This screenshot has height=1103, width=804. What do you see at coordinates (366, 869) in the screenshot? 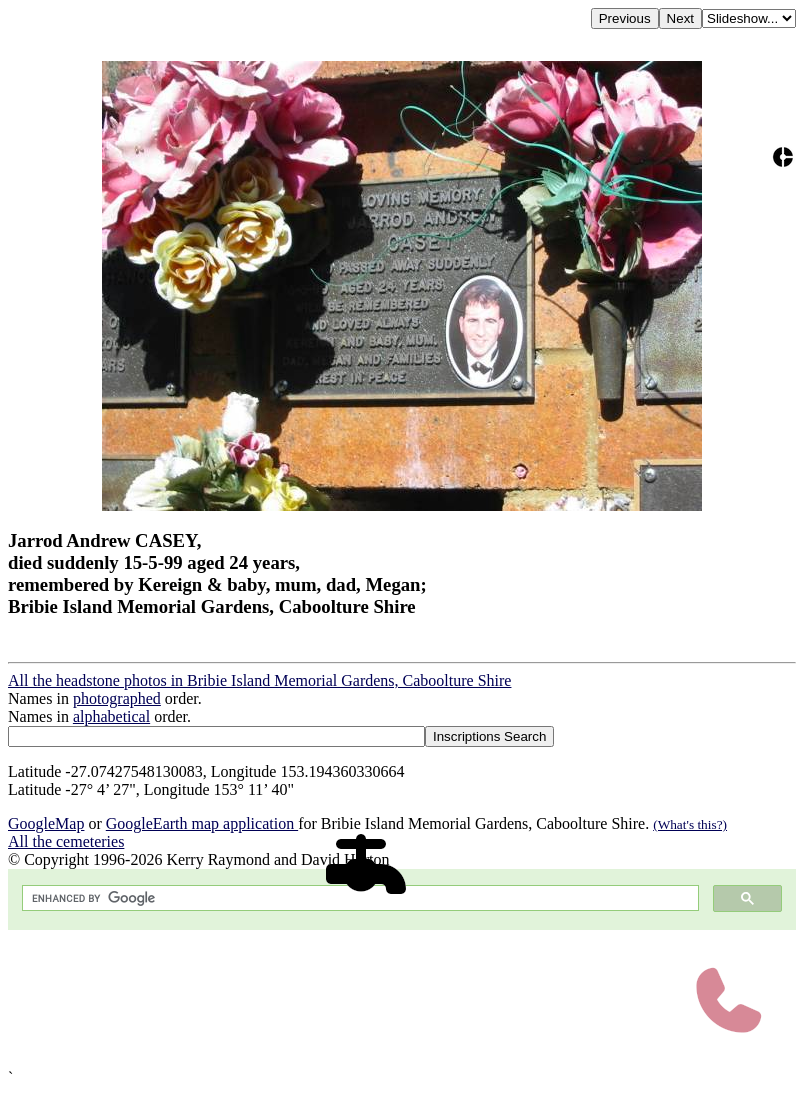
I see `access water or plumbing settings` at bounding box center [366, 869].